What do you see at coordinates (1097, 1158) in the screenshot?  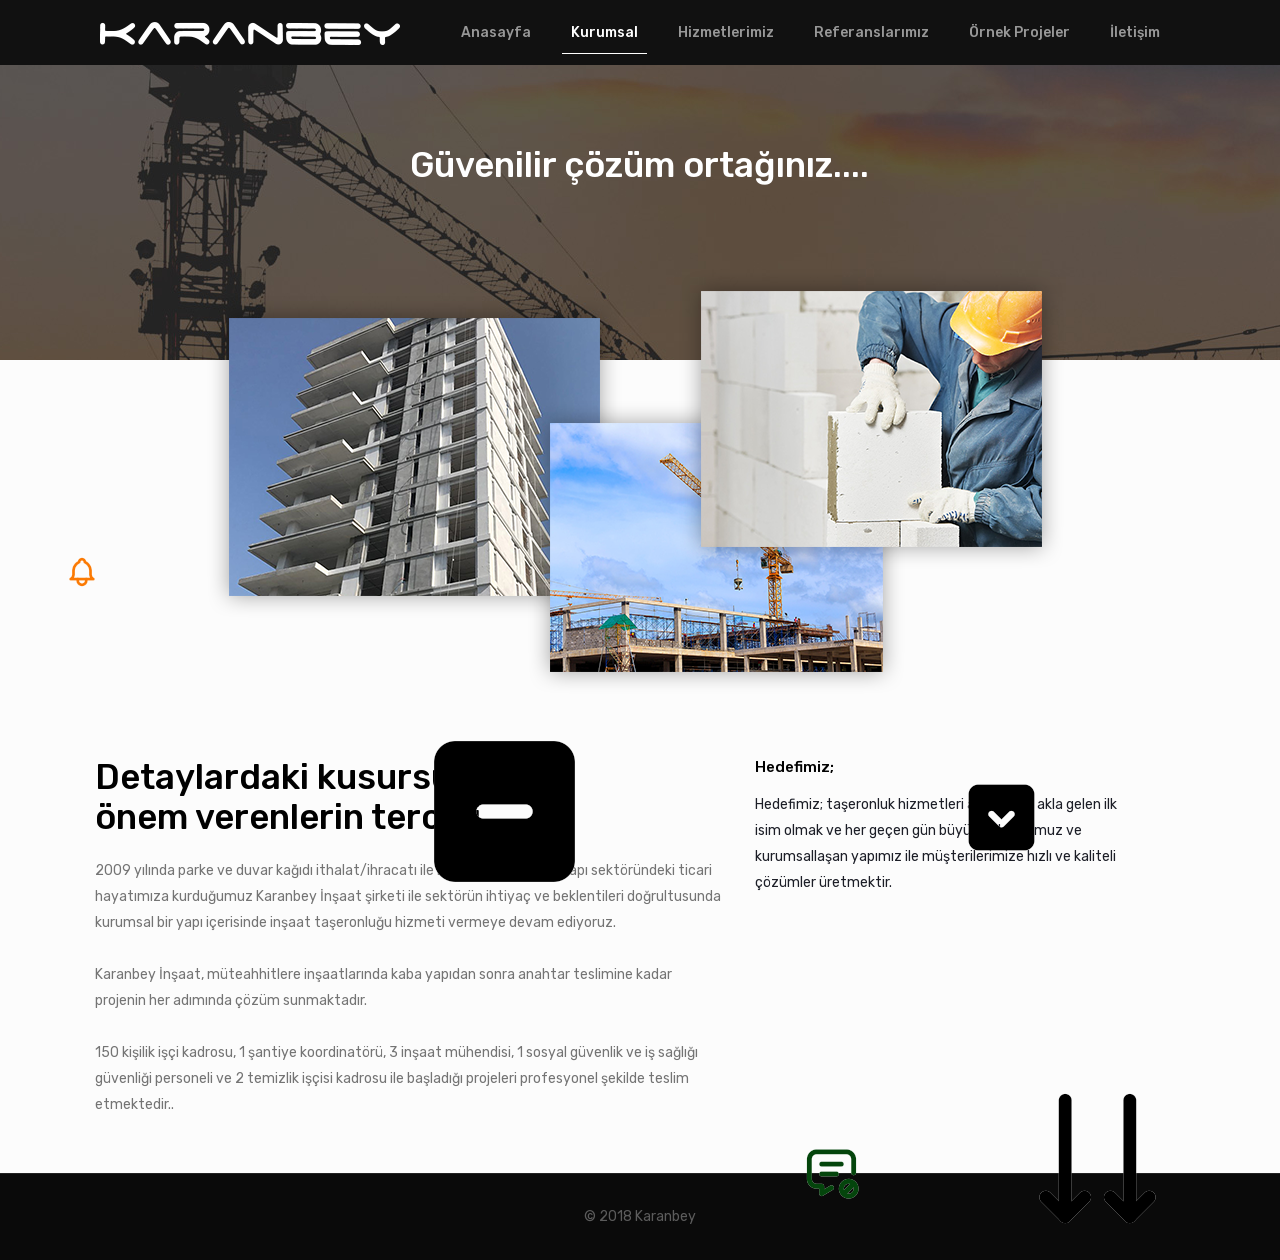 I see `download multiple items` at bounding box center [1097, 1158].